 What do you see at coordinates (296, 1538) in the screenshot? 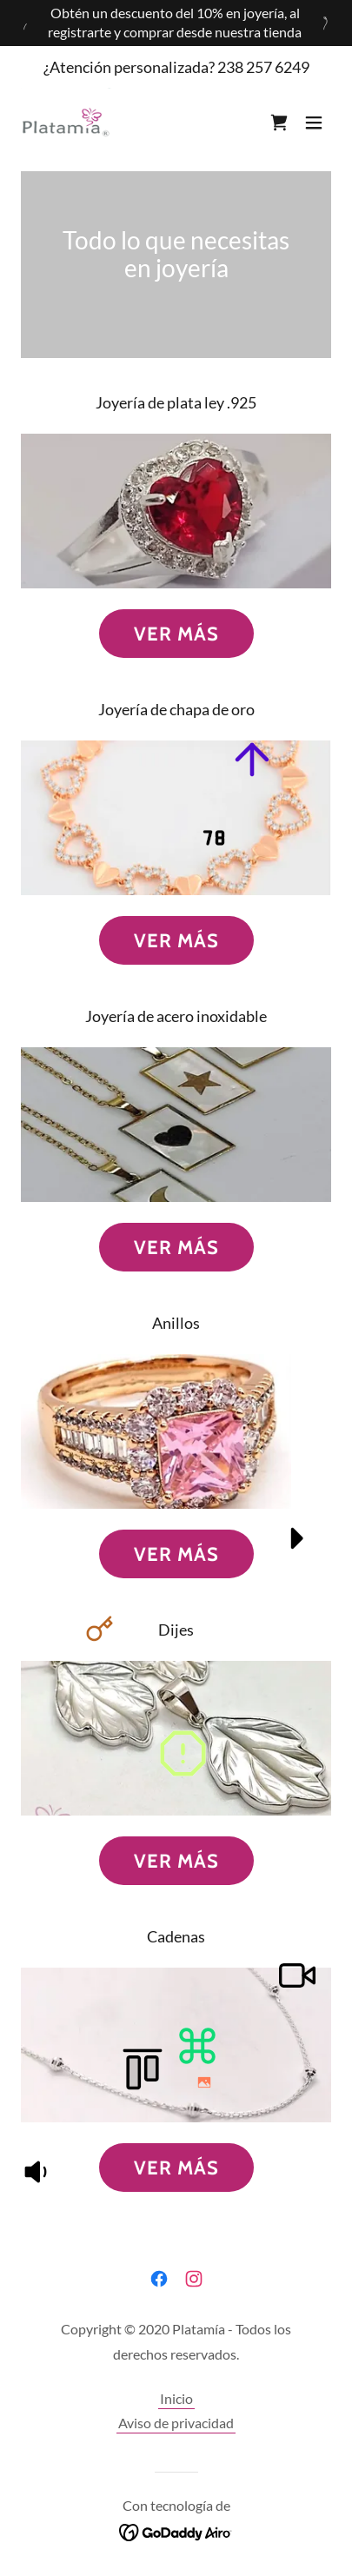
I see `navigate to the next item or page` at bounding box center [296, 1538].